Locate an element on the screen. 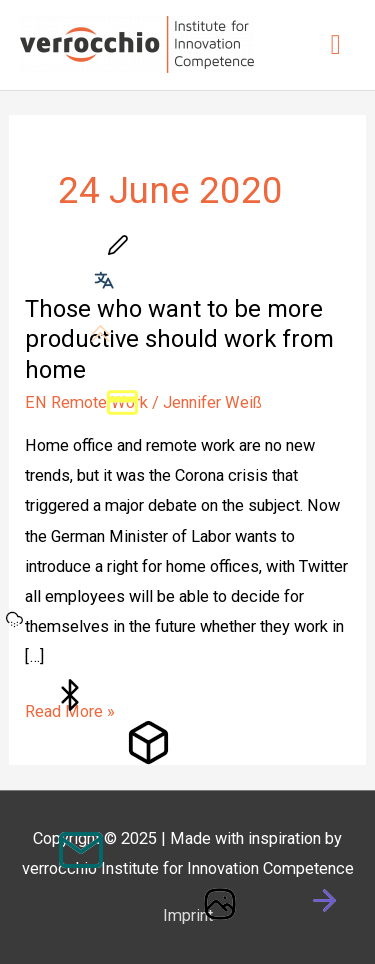 Image resolution: width=375 pixels, height=964 pixels. open your email inbox is located at coordinates (81, 850).